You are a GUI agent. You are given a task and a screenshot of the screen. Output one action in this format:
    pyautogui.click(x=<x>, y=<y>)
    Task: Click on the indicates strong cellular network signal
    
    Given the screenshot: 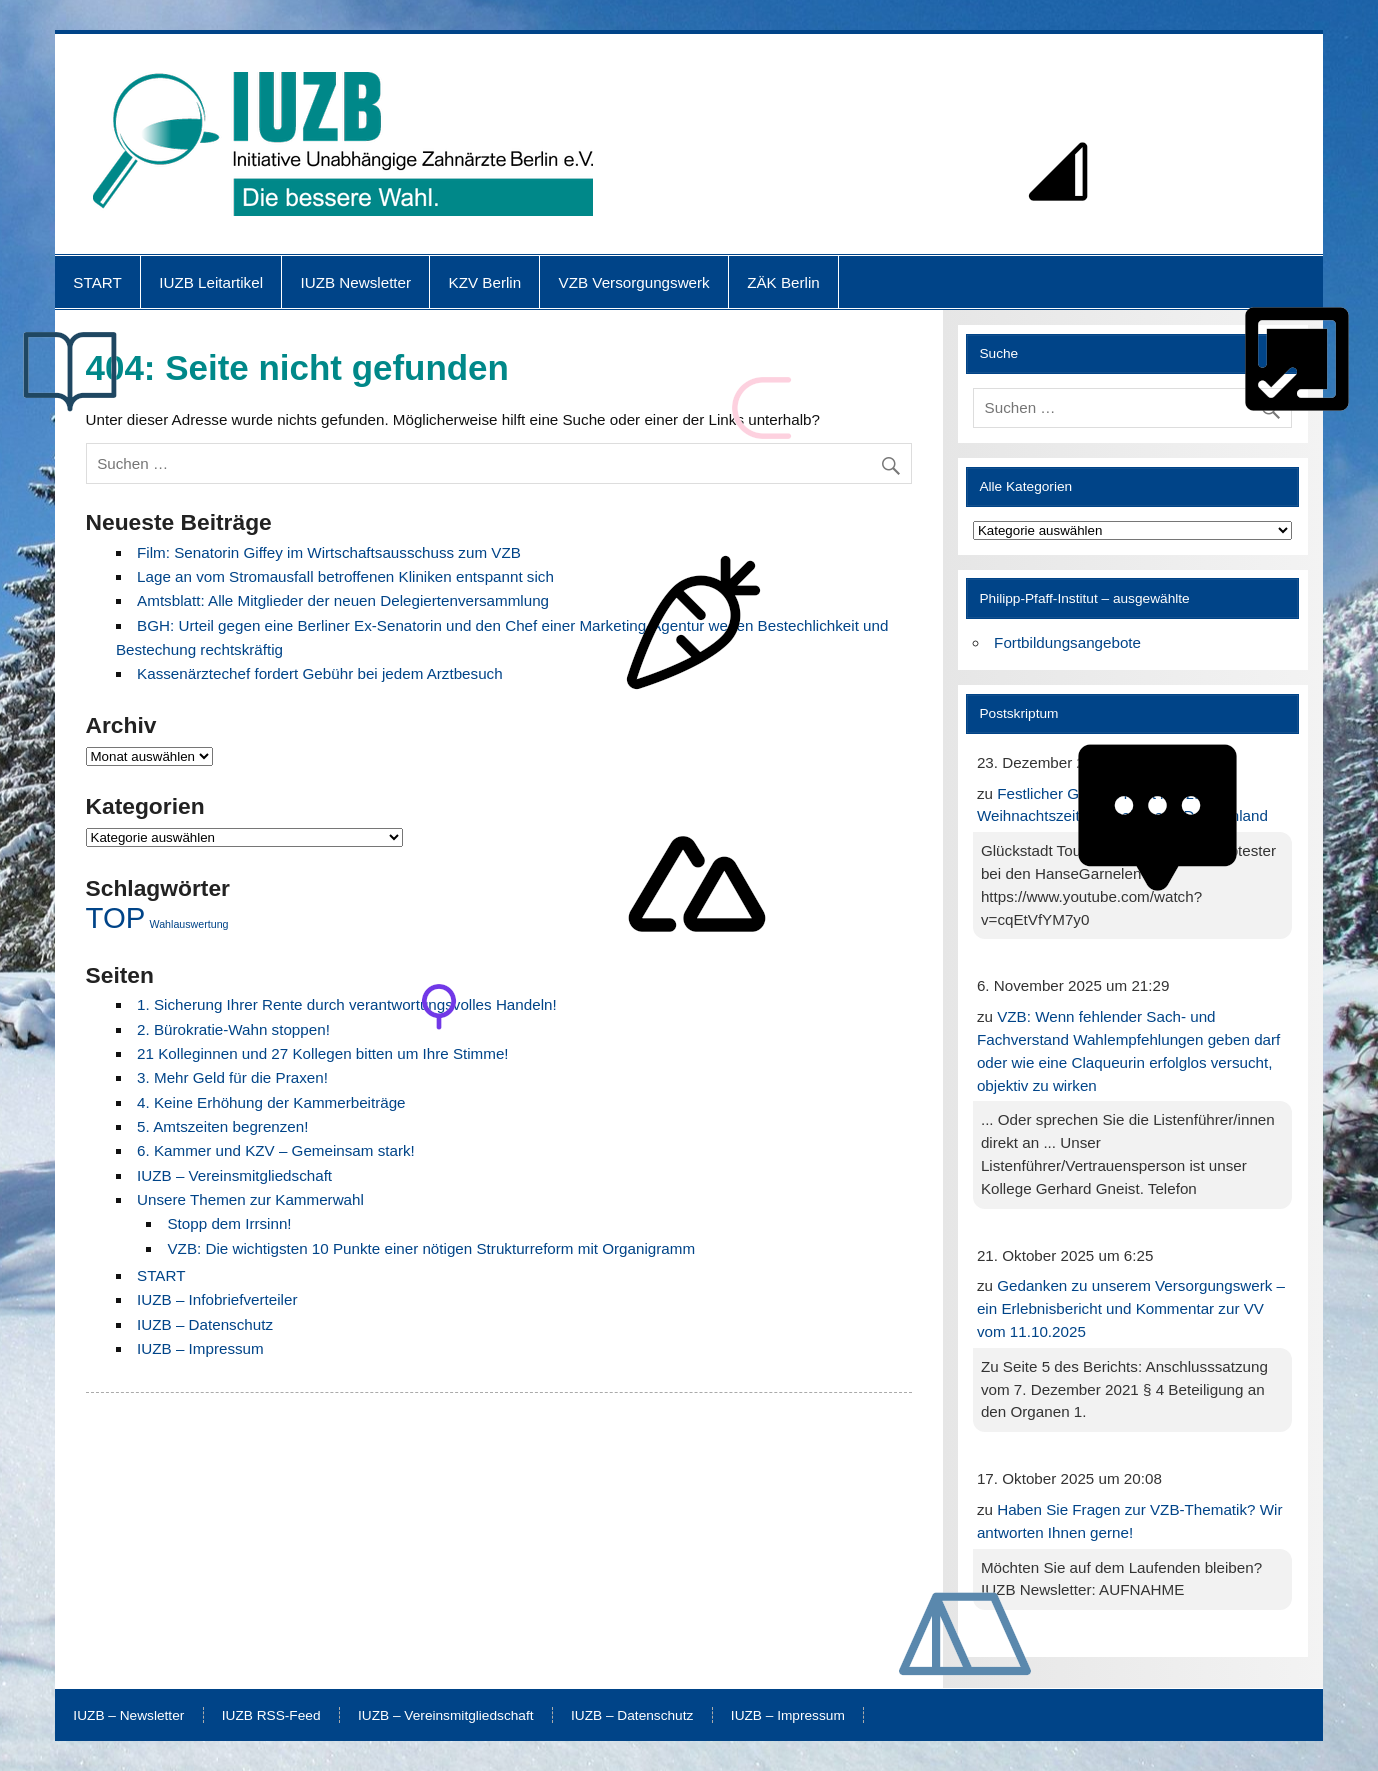 What is the action you would take?
    pyautogui.click(x=1063, y=174)
    